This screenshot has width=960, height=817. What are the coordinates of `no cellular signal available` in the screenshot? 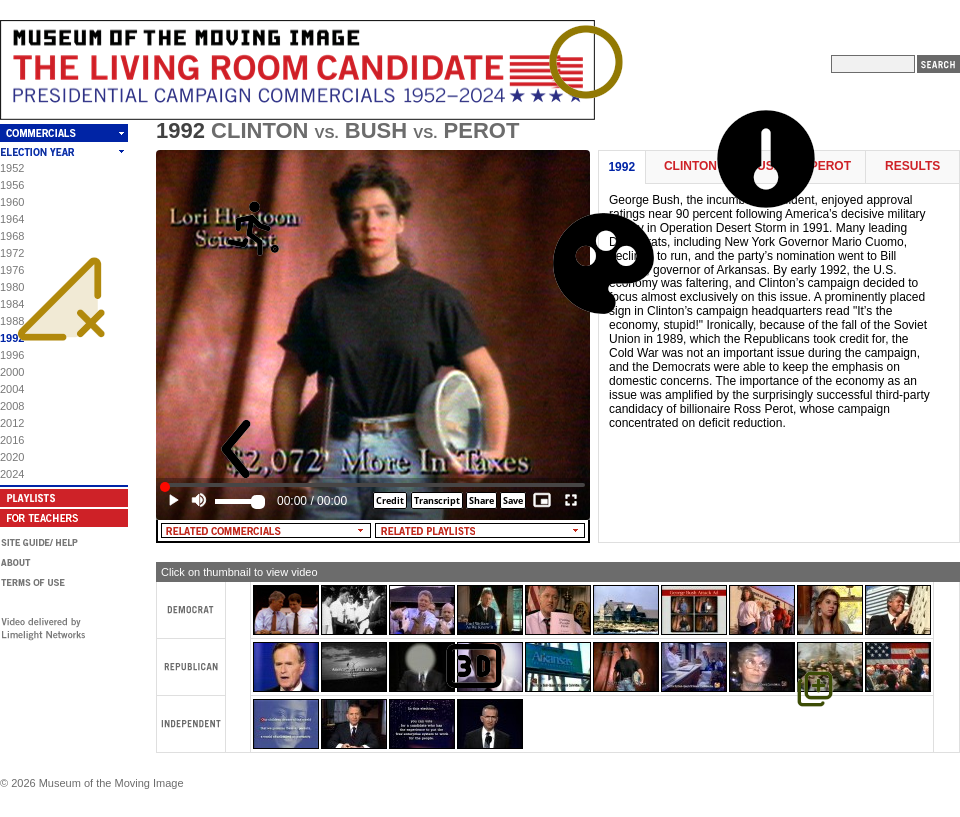 It's located at (66, 302).